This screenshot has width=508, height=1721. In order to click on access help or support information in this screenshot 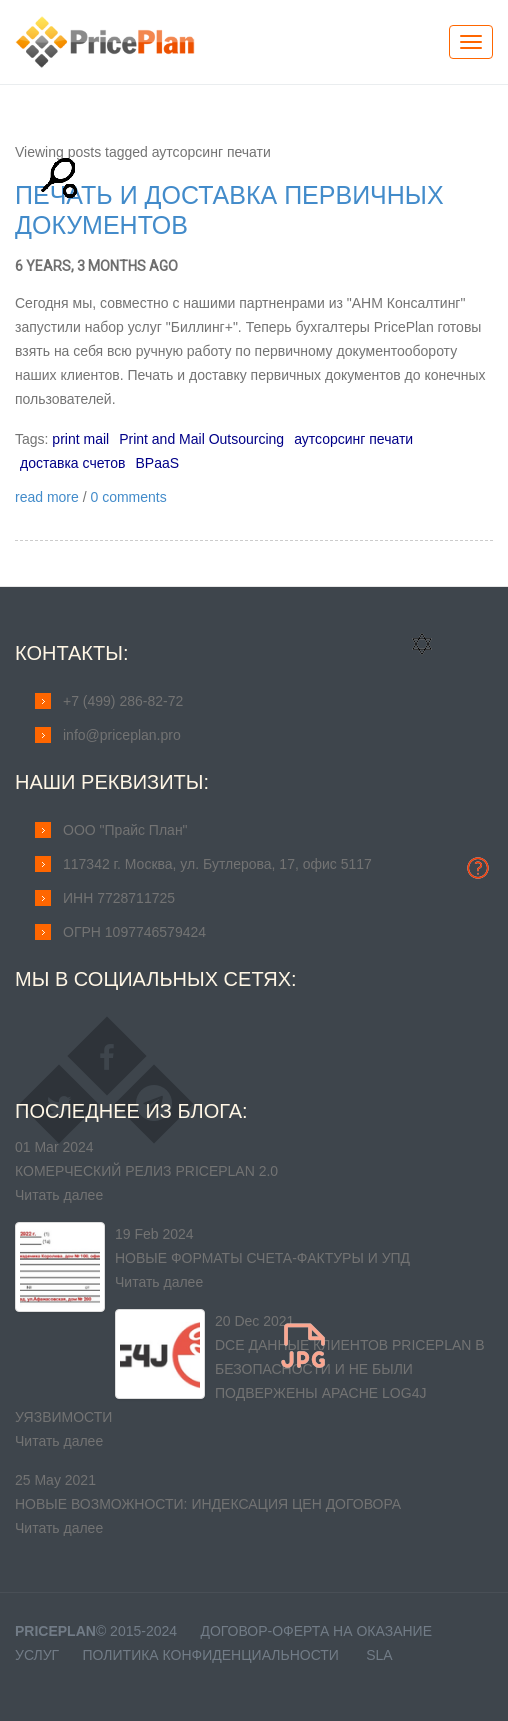, I will do `click(478, 868)`.